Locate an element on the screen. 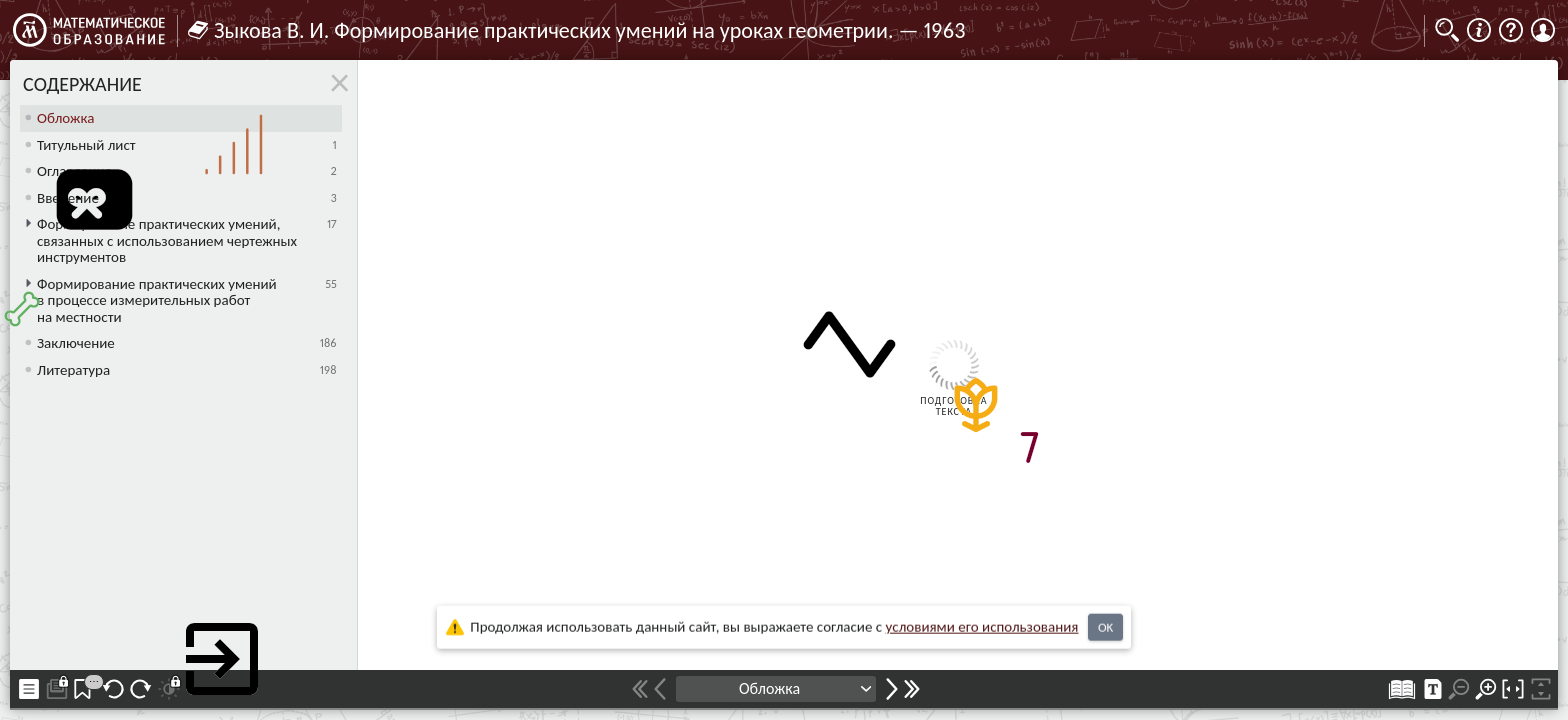 The width and height of the screenshot is (1568, 720). indicates full cellular signal strength is located at coordinates (236, 148).